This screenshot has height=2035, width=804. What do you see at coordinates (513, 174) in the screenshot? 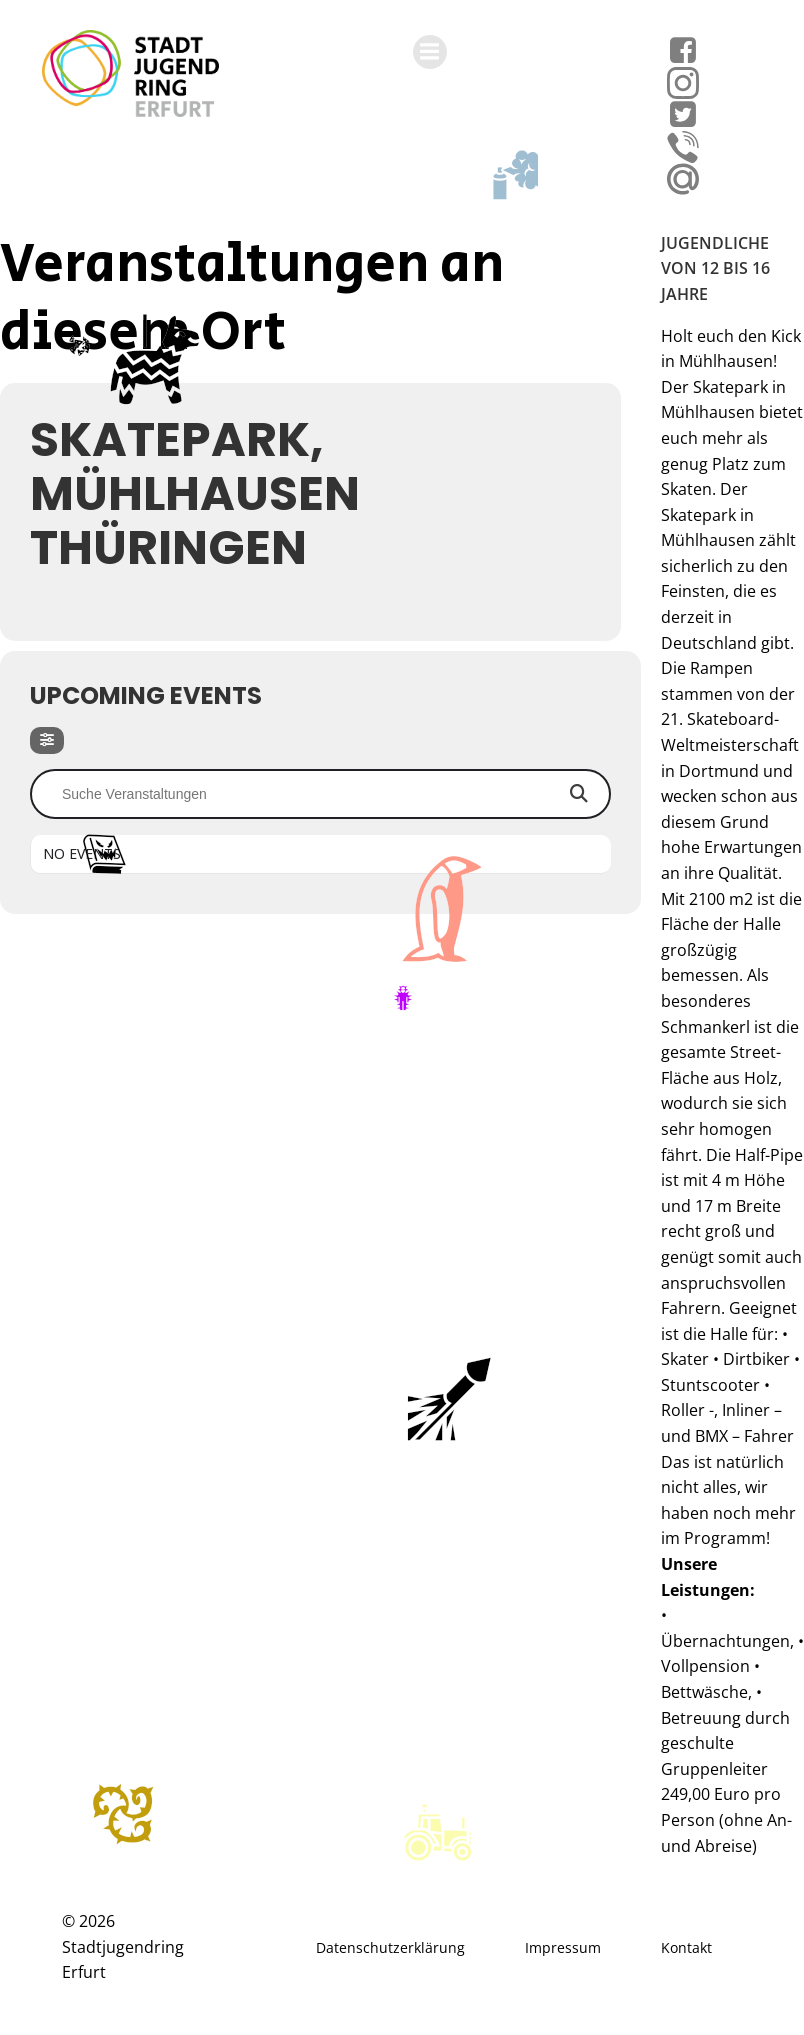
I see `spray paint tool or graffiti feature` at bounding box center [513, 174].